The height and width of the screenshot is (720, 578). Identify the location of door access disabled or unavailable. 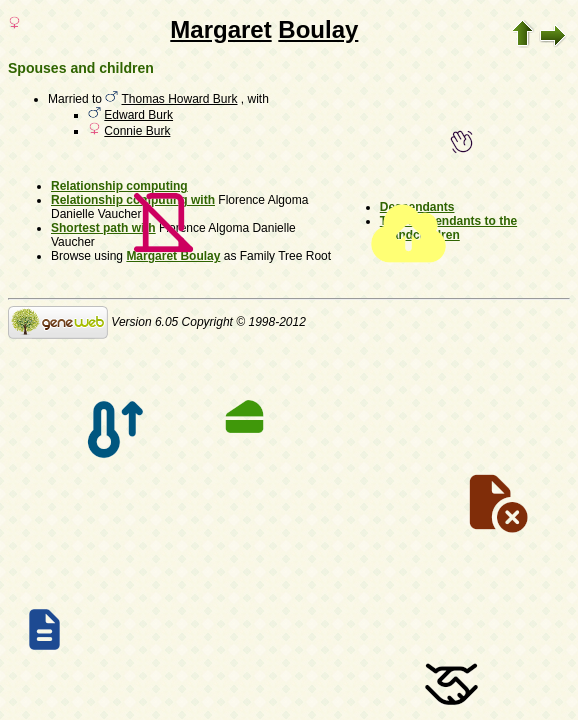
(163, 222).